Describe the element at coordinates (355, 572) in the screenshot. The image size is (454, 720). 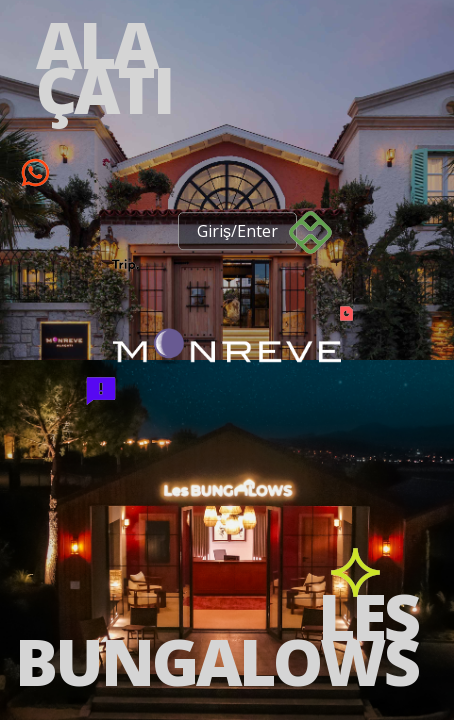
I see `indicates bright or sunny weather conditions` at that location.